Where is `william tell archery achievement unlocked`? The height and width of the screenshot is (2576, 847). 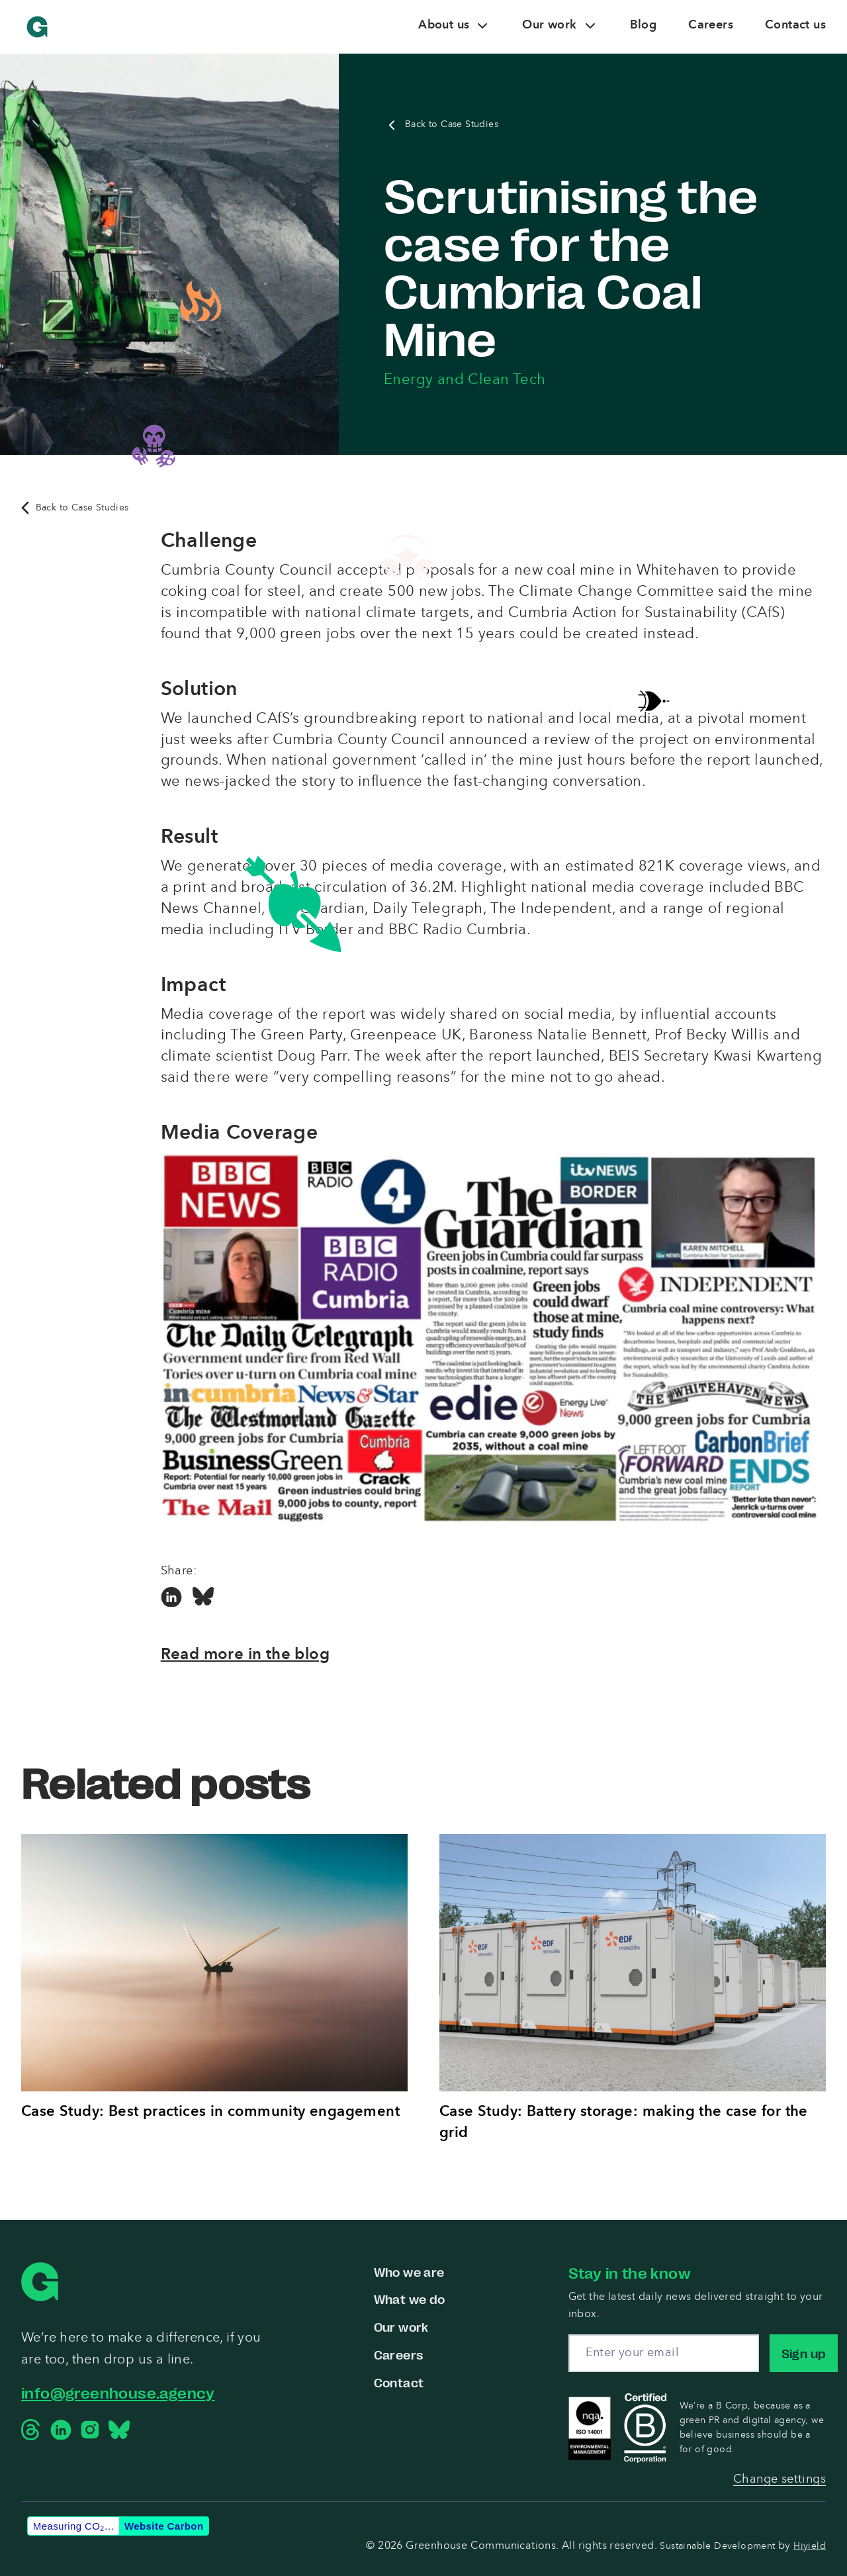
william tell archery achievement unlocked is located at coordinates (292, 904).